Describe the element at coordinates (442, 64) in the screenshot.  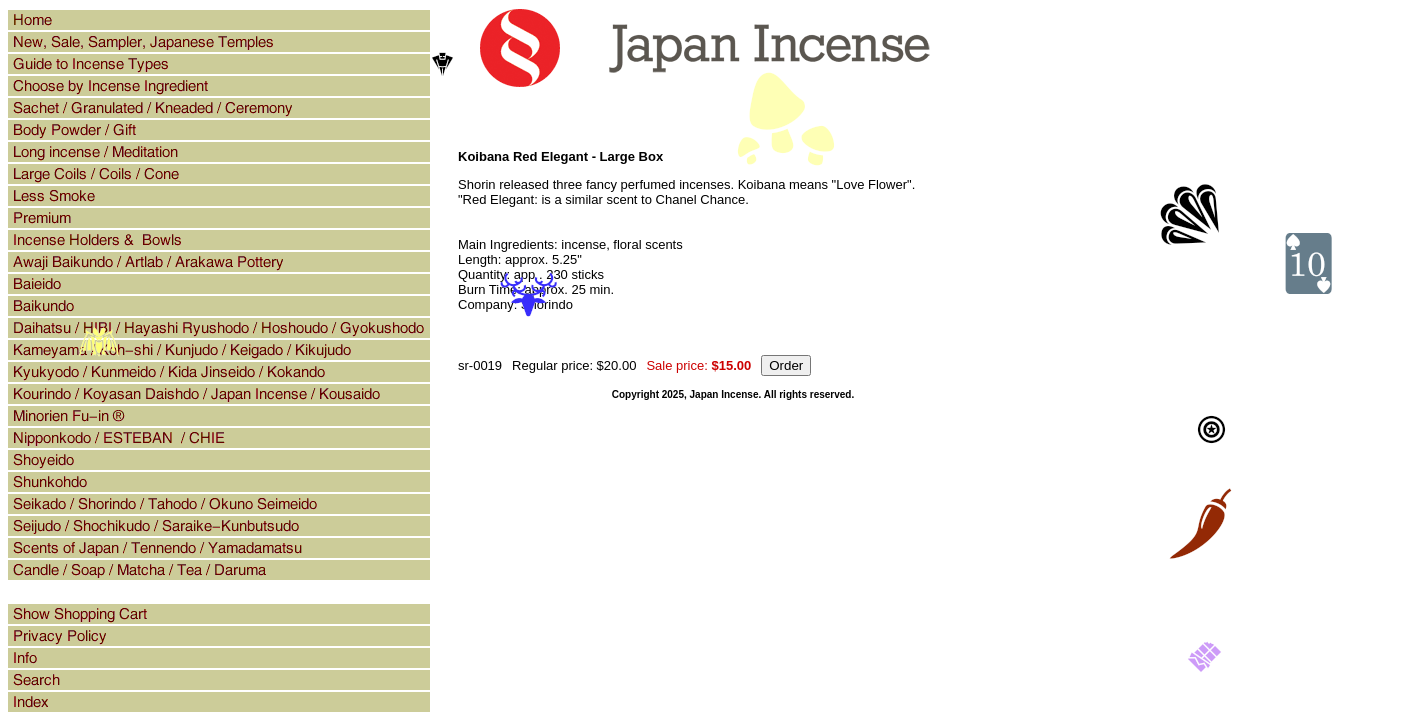
I see `activate defensive shield or guard ability` at that location.